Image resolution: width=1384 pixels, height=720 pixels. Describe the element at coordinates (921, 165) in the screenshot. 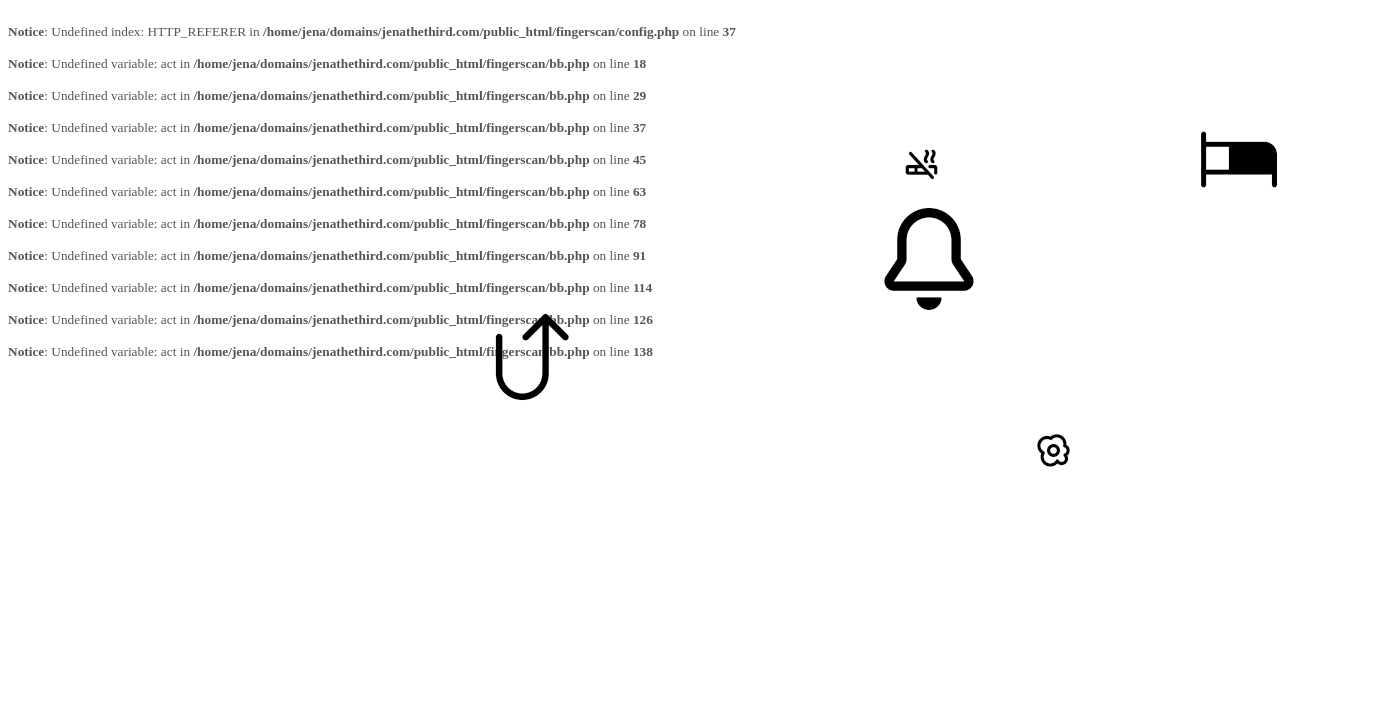

I see `no smoking allowed` at that location.